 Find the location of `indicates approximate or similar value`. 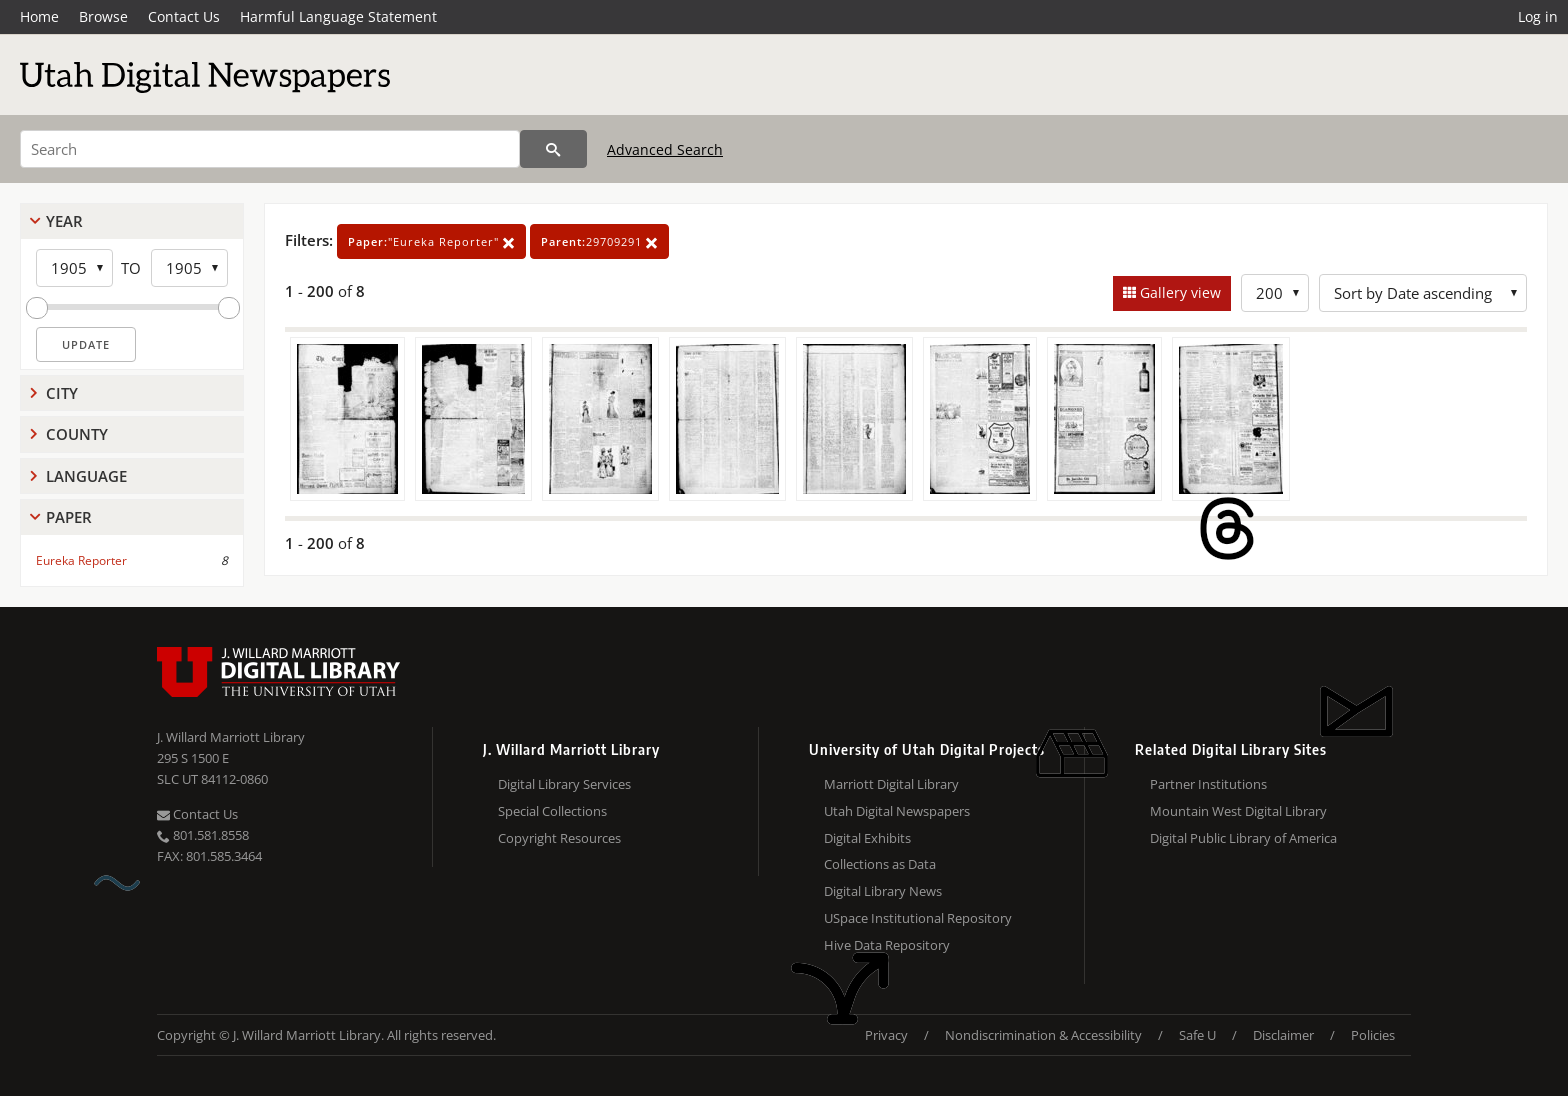

indicates approximate or similar value is located at coordinates (117, 883).